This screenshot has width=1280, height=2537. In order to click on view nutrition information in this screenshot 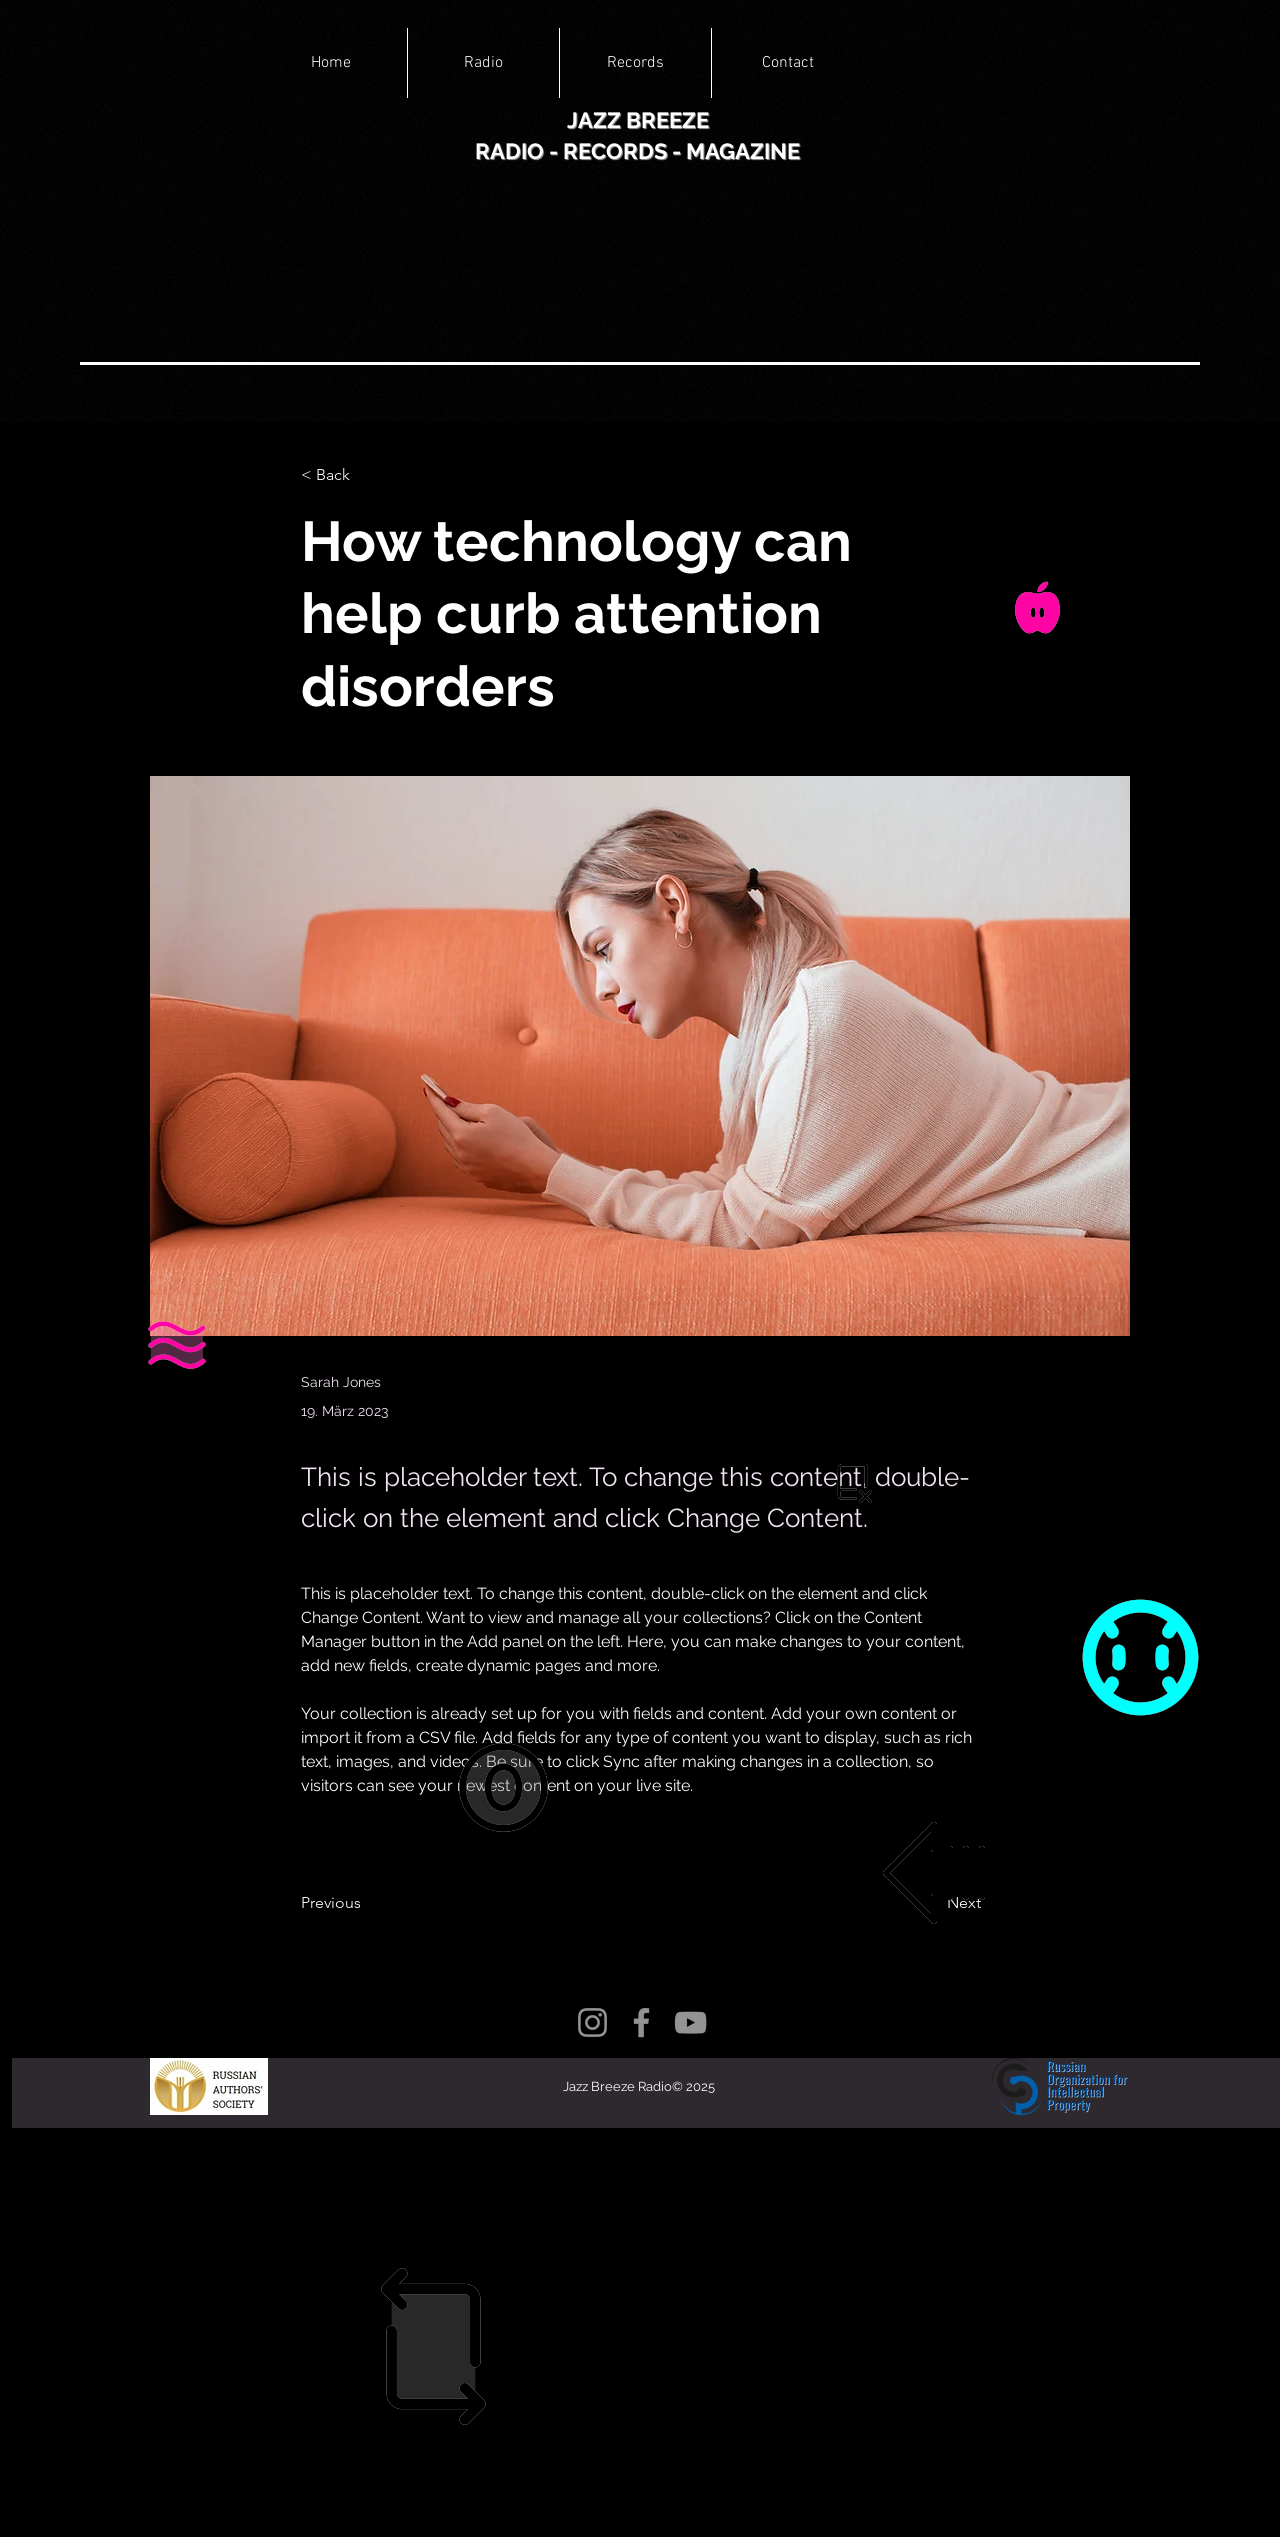, I will do `click(1037, 607)`.